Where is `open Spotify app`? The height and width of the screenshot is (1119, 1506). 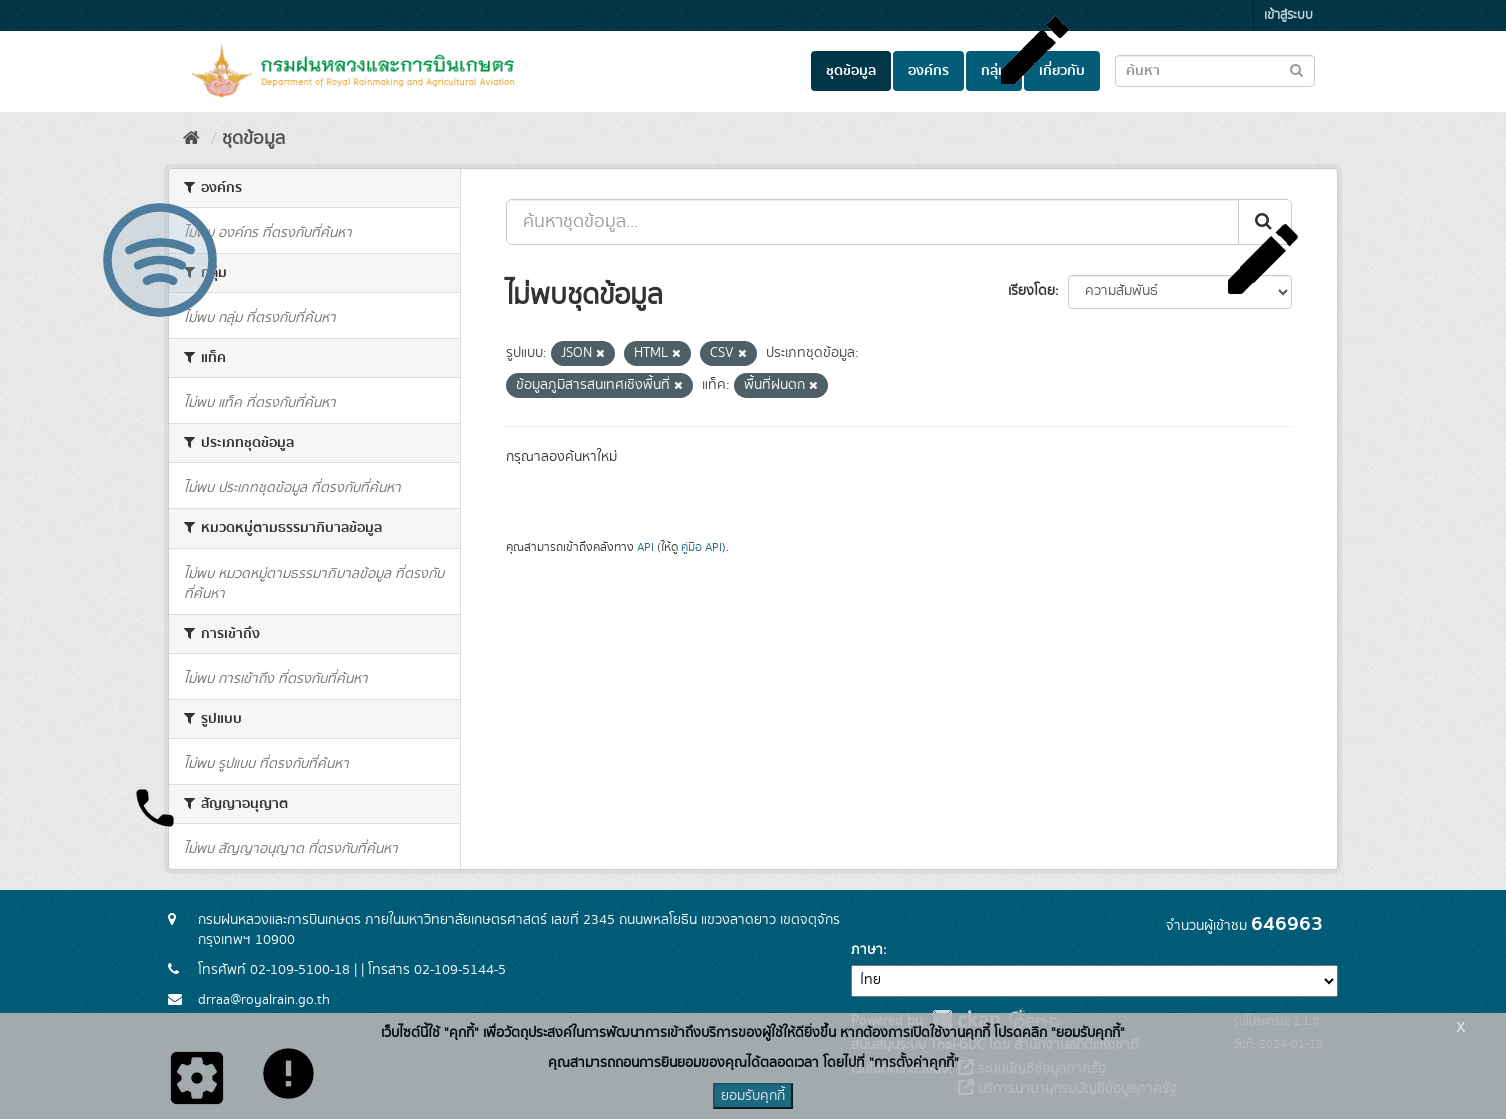
open Spotify app is located at coordinates (160, 260).